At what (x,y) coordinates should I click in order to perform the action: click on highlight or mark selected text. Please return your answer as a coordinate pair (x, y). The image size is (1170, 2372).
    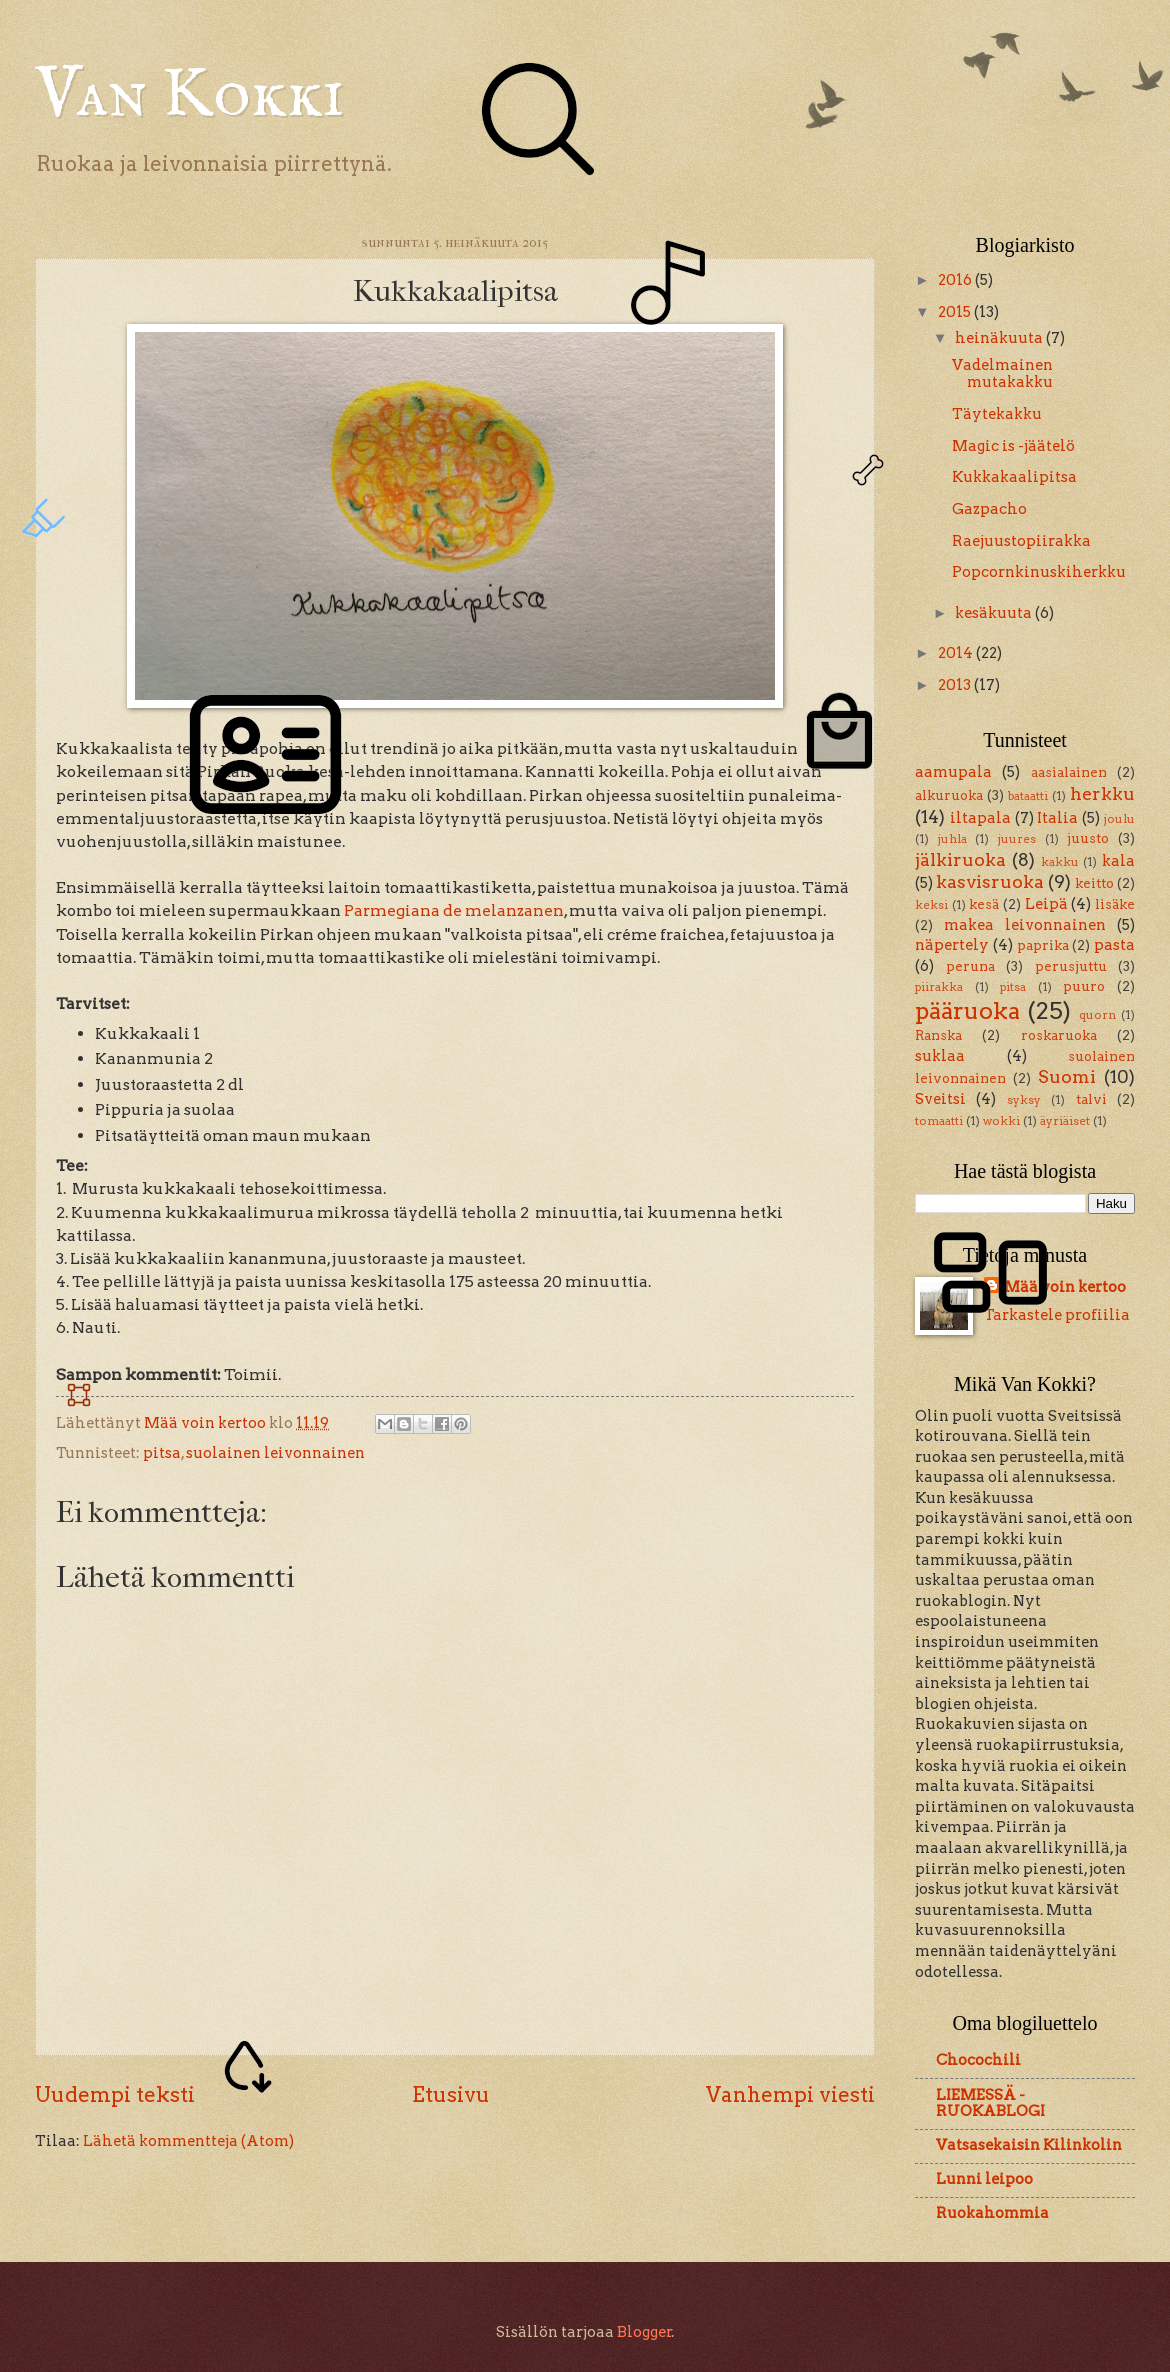
    Looking at the image, I should click on (42, 520).